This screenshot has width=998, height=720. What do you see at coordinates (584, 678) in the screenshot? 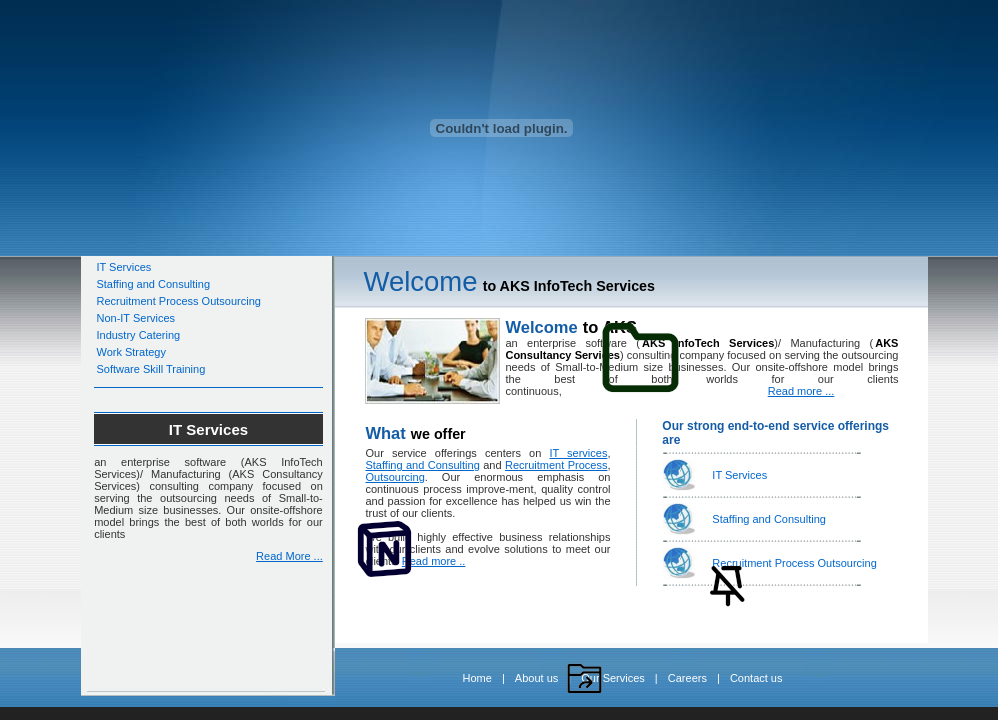
I see `open a linked or shortcut folder` at bounding box center [584, 678].